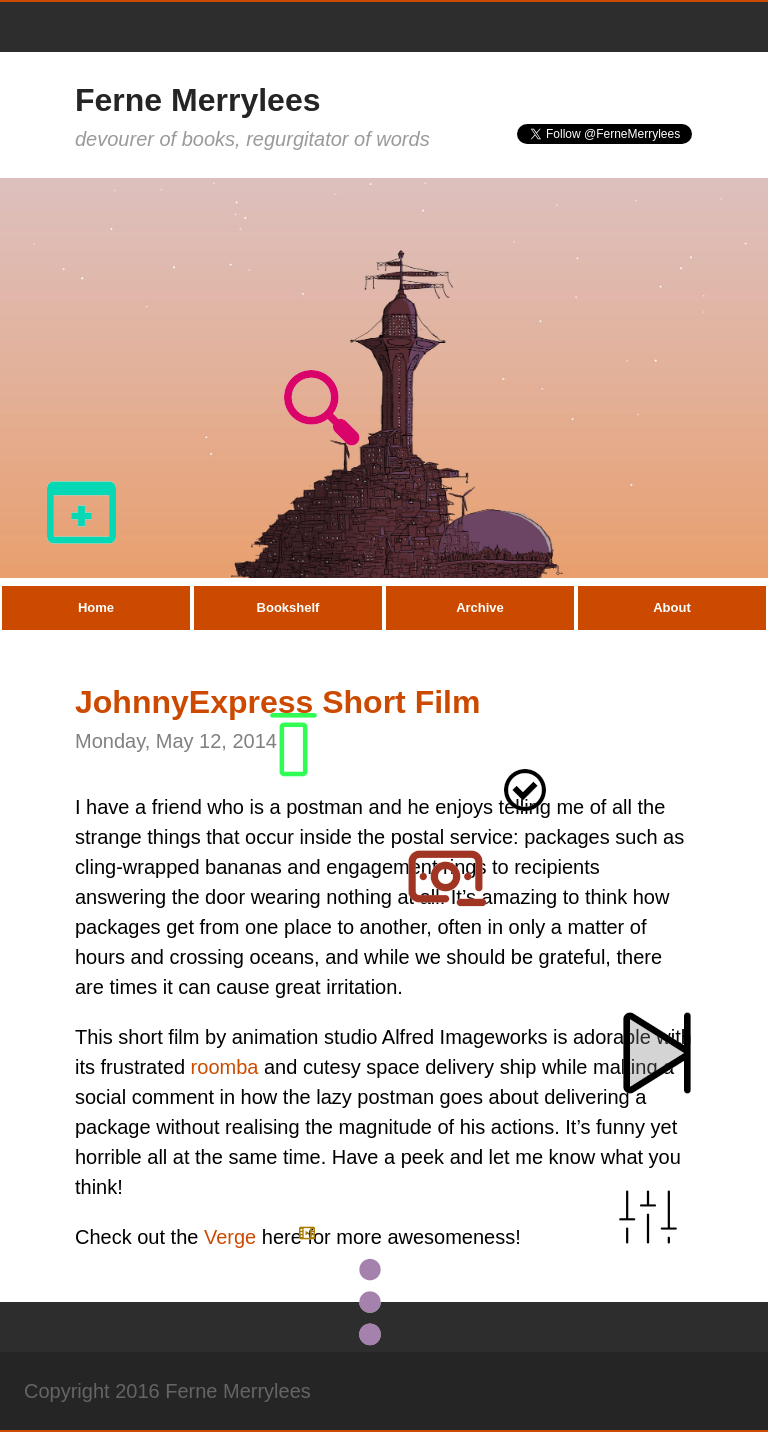 Image resolution: width=768 pixels, height=1432 pixels. I want to click on open a new window, so click(81, 512).